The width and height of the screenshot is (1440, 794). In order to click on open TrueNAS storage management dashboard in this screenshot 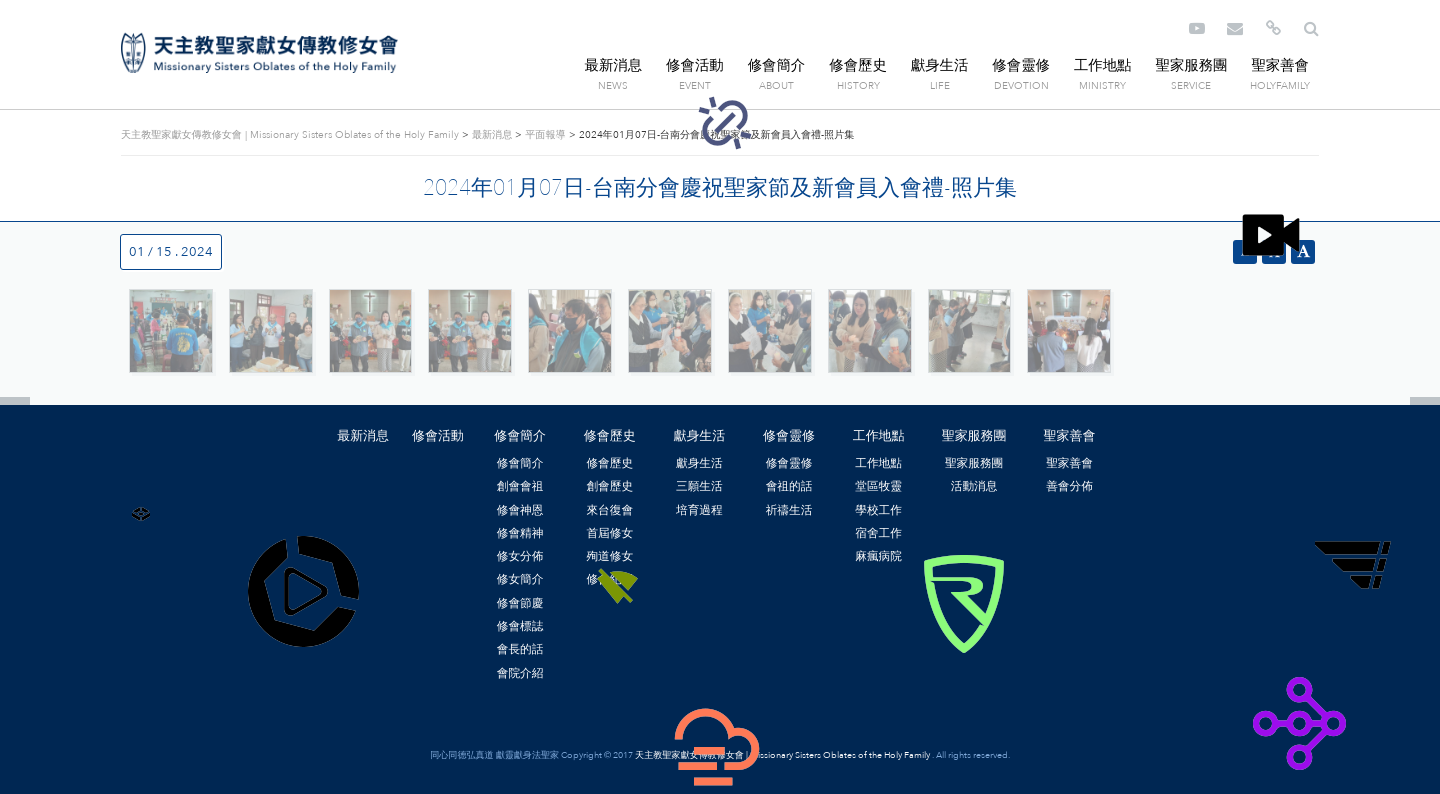, I will do `click(141, 514)`.